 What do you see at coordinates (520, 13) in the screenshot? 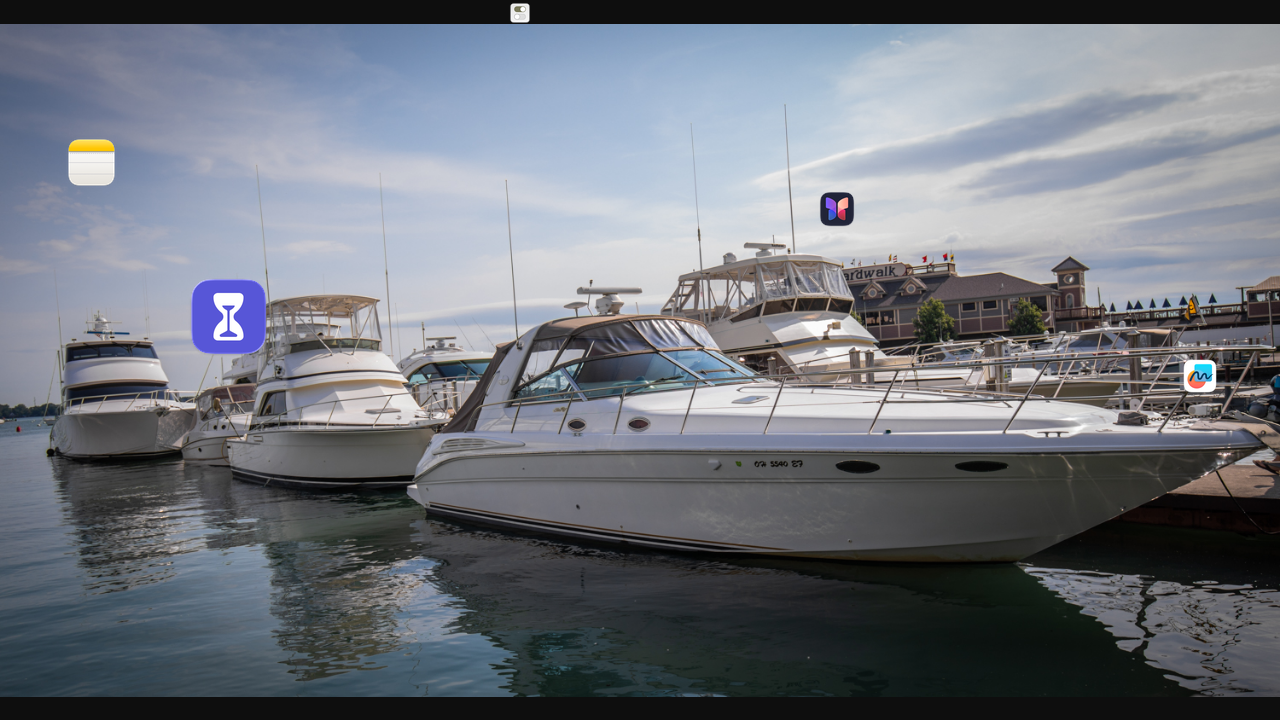
I see `open system tweaks or customization settings` at bounding box center [520, 13].